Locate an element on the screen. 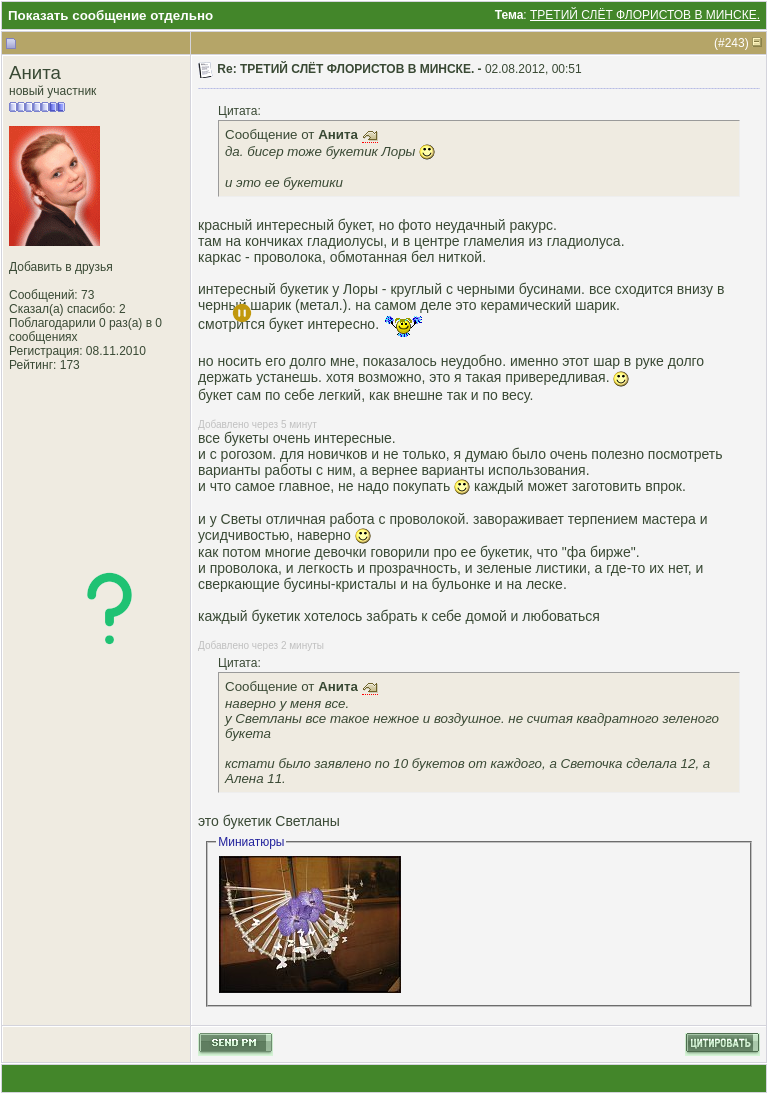 Image resolution: width=768 pixels, height=1094 pixels. access help or support is located at coordinates (109, 608).